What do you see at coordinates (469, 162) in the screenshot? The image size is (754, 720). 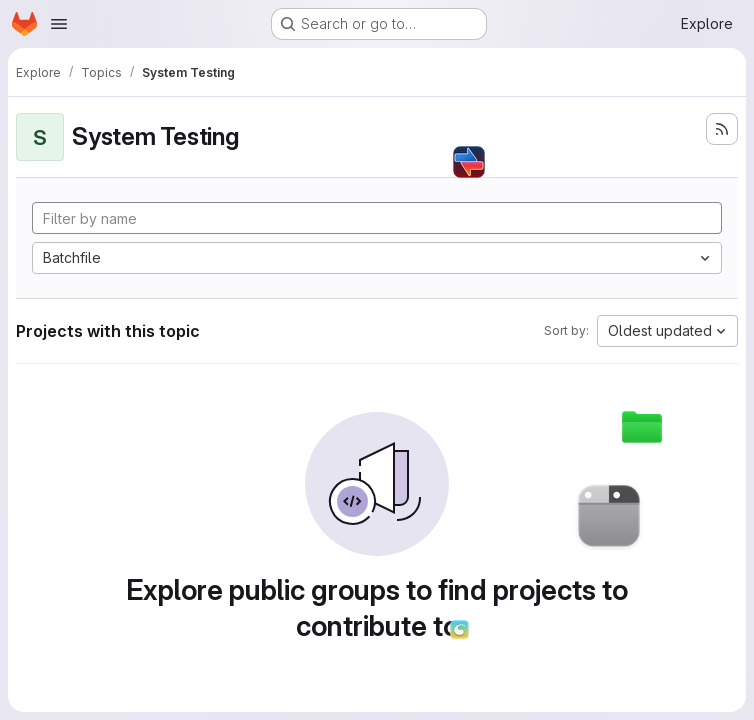 I see `open escambo currency or unit converter app` at bounding box center [469, 162].